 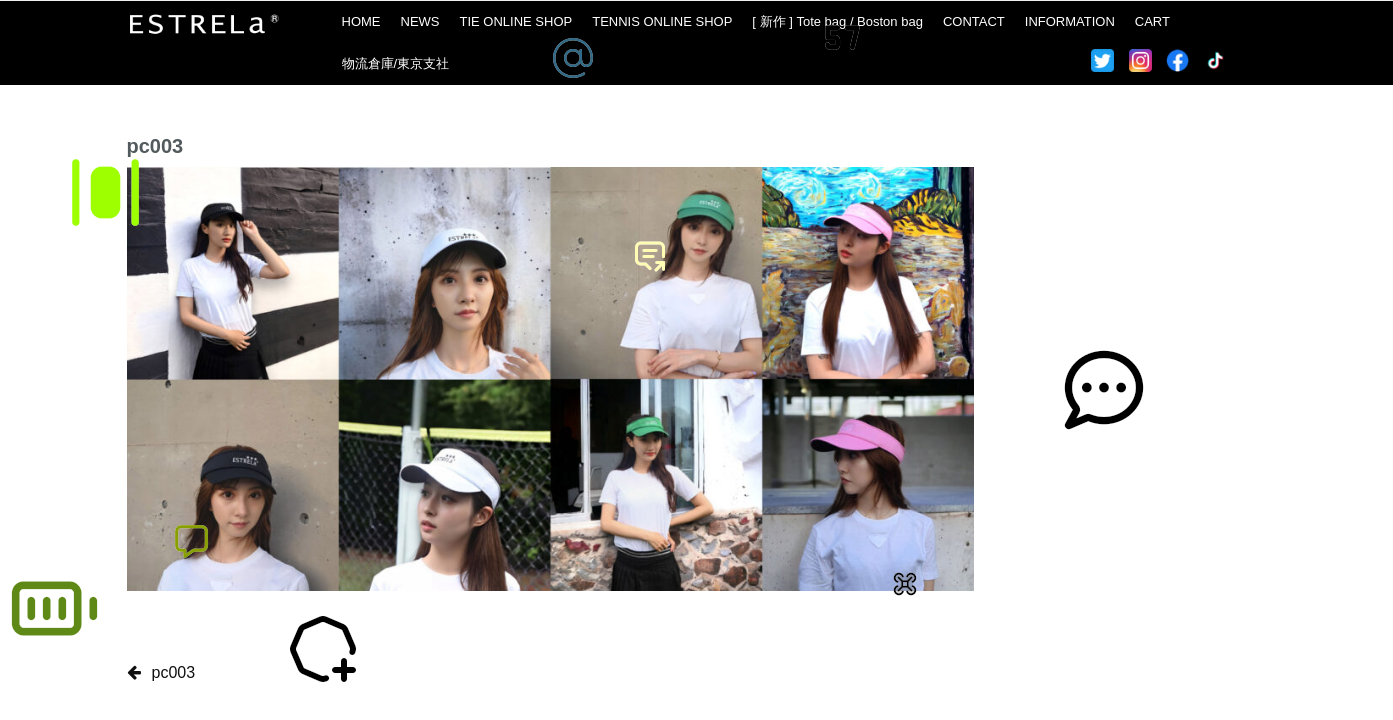 I want to click on open the comments section, so click(x=1104, y=390).